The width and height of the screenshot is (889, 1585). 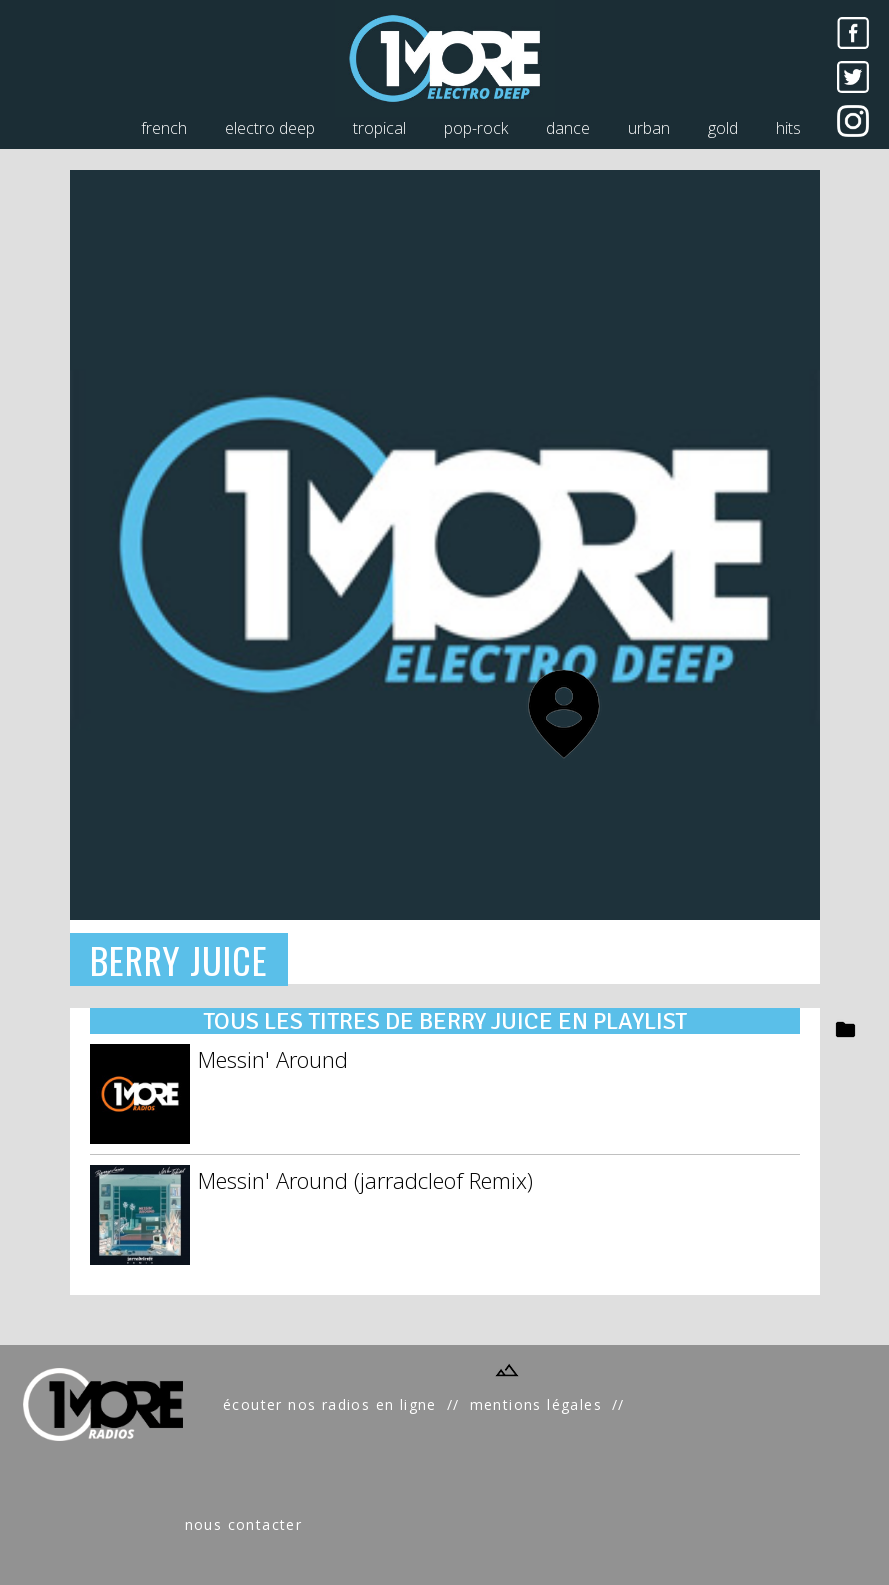 I want to click on apply a landscape or mountains photo filter, so click(x=507, y=1370).